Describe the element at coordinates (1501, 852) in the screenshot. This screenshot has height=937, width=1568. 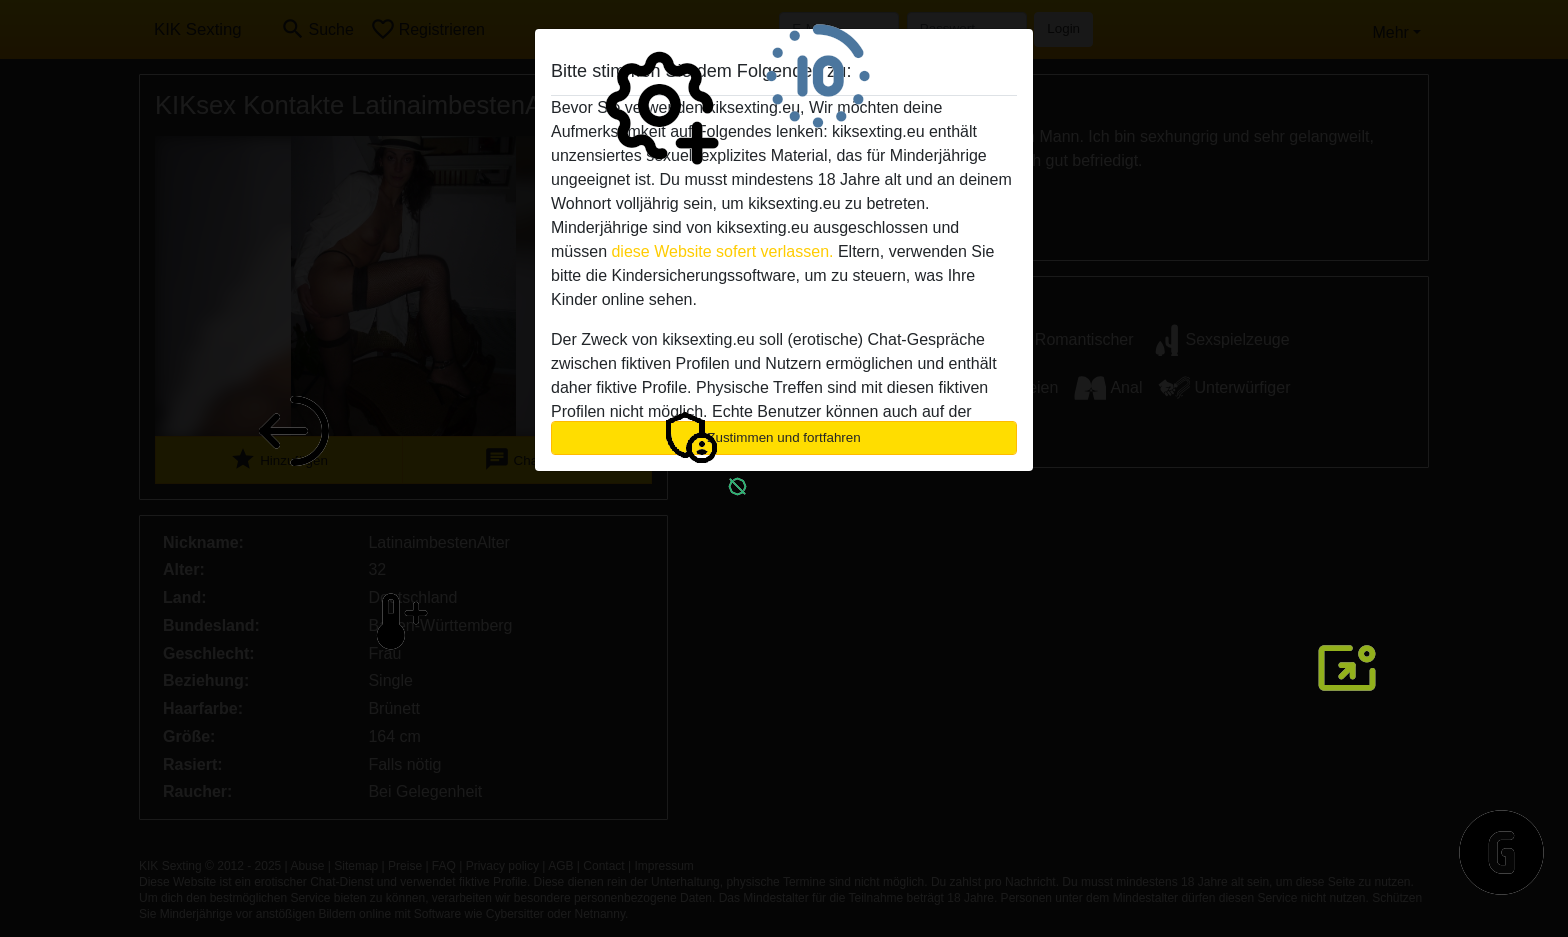
I see `google account or service indicator` at that location.